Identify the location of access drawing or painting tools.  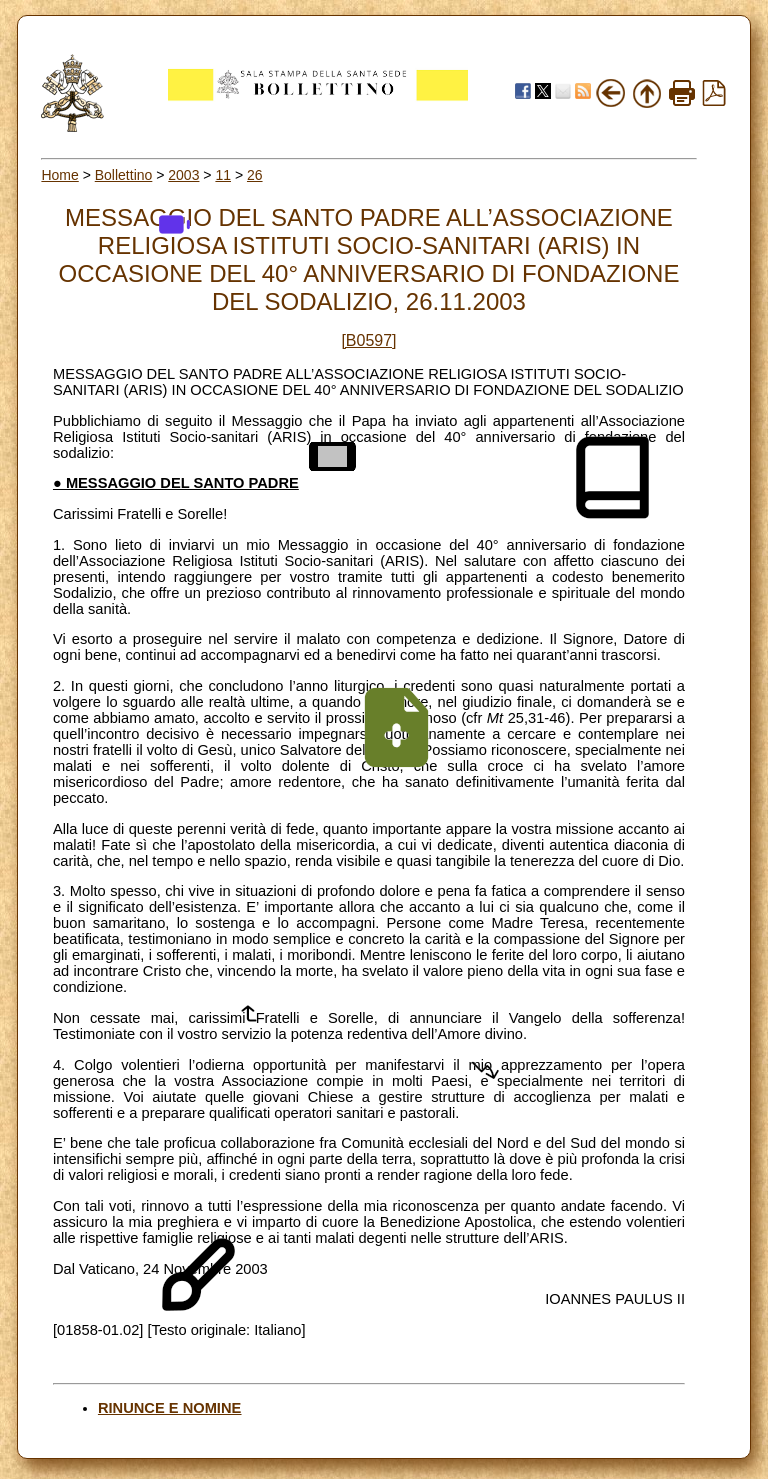
(198, 1274).